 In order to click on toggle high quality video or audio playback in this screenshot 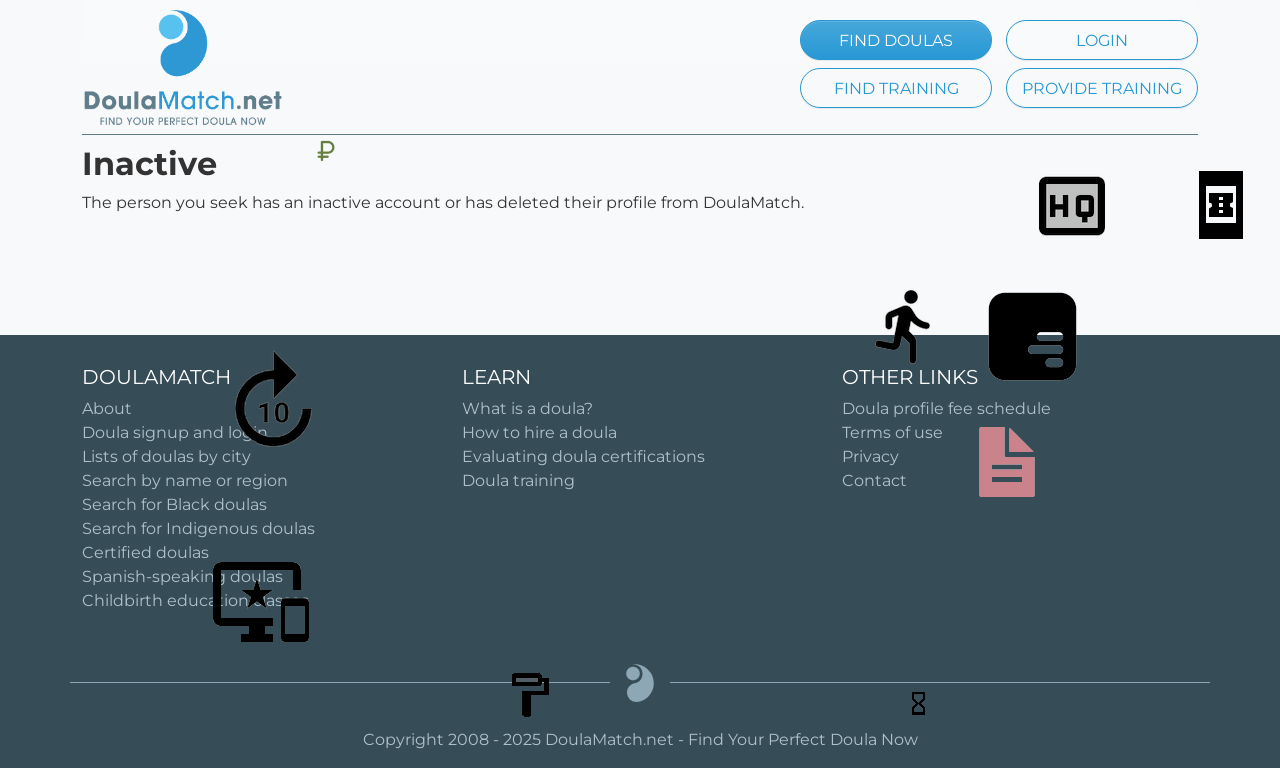, I will do `click(1072, 206)`.